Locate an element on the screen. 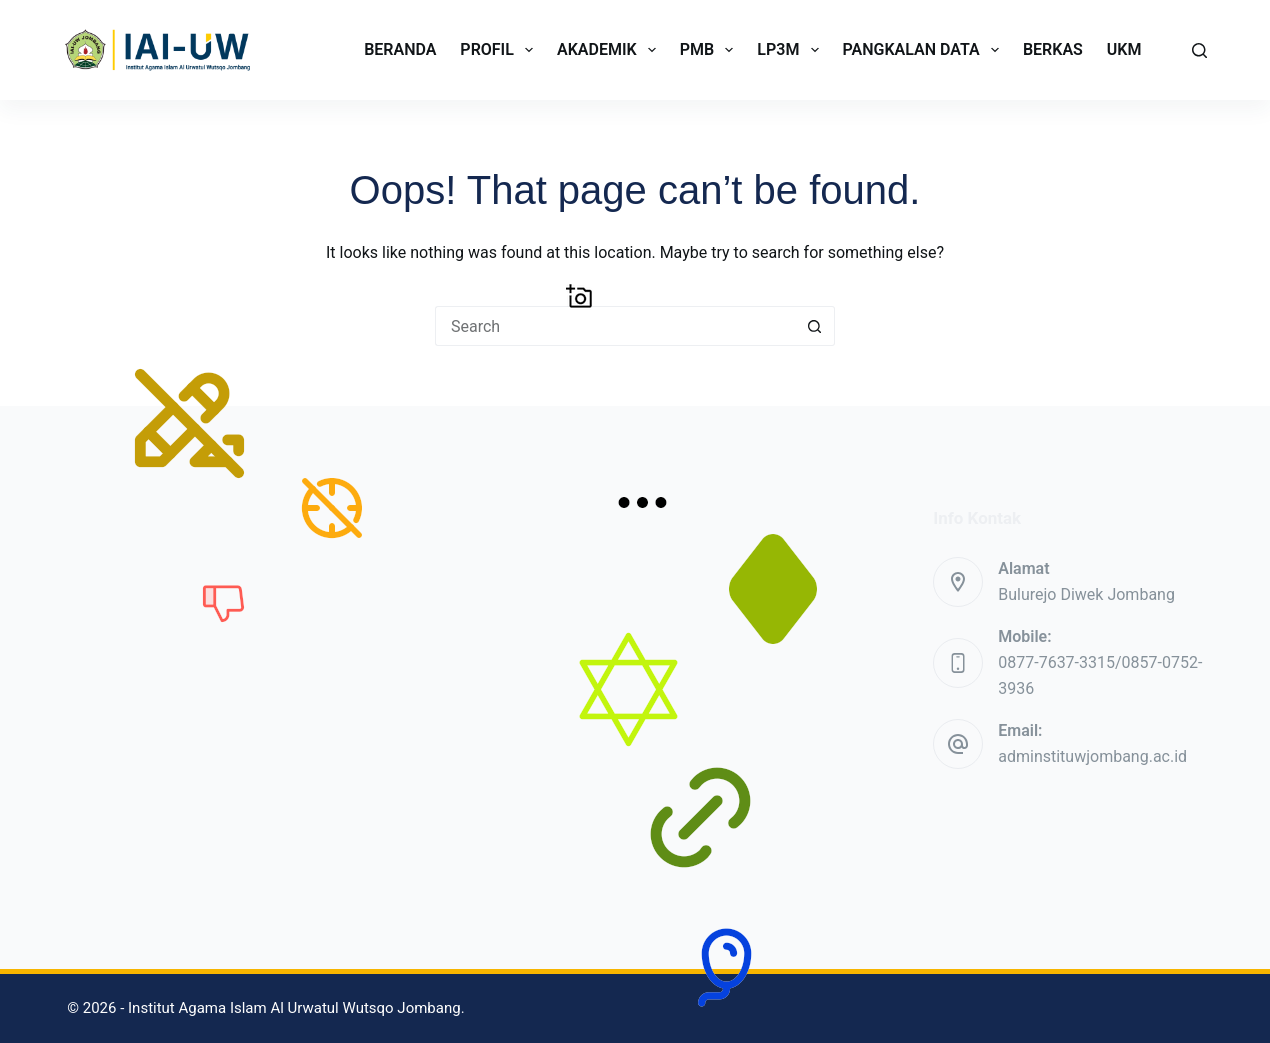 This screenshot has height=1043, width=1270. indicates Jewish religious content or services is located at coordinates (628, 689).